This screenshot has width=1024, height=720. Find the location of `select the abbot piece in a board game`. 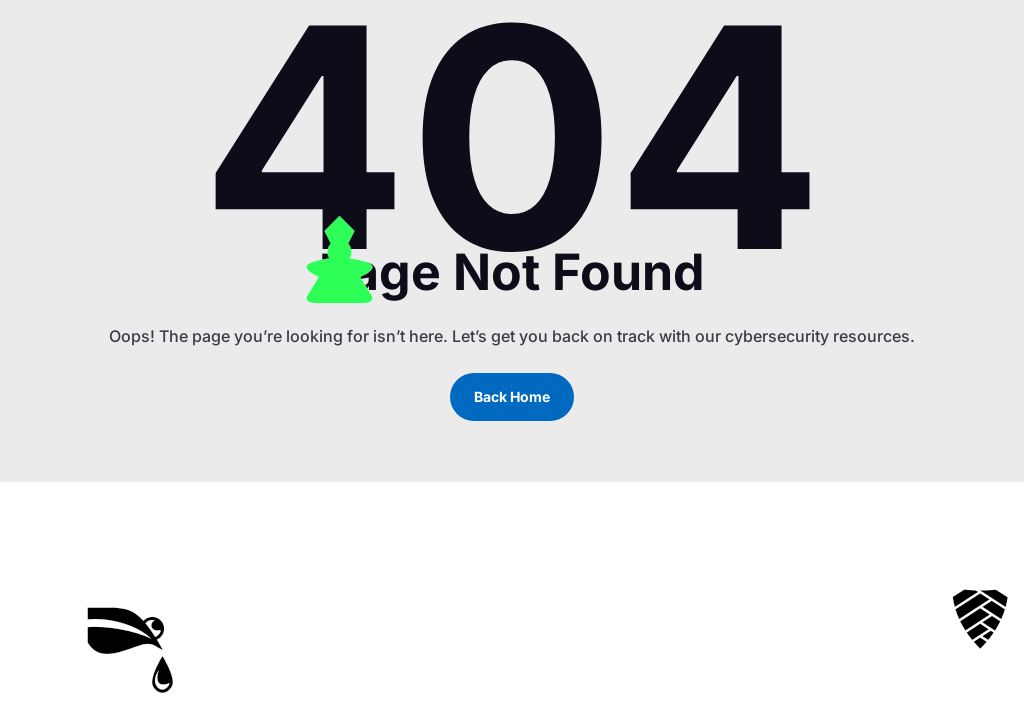

select the abbot piece in a board game is located at coordinates (339, 259).